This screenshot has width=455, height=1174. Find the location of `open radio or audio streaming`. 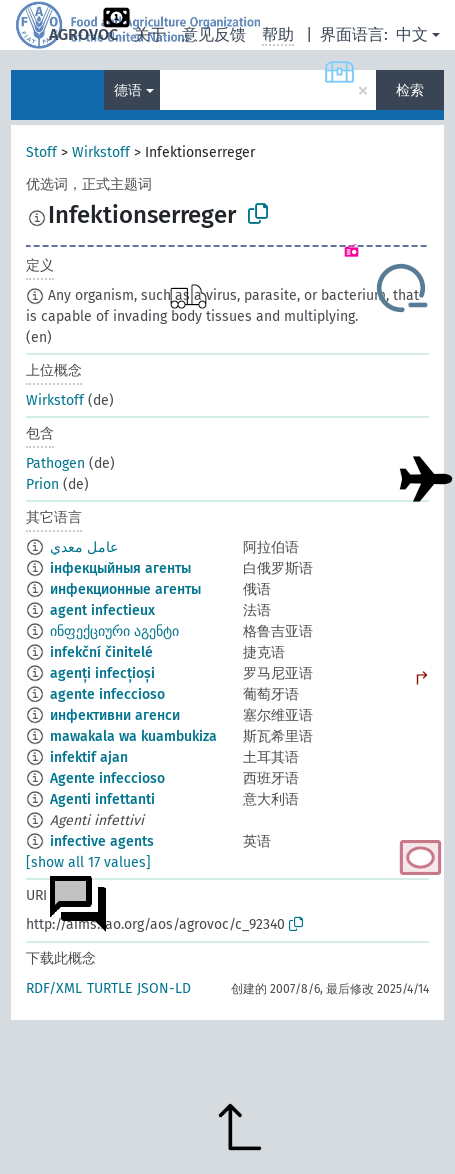

open radio or audio streaming is located at coordinates (351, 251).